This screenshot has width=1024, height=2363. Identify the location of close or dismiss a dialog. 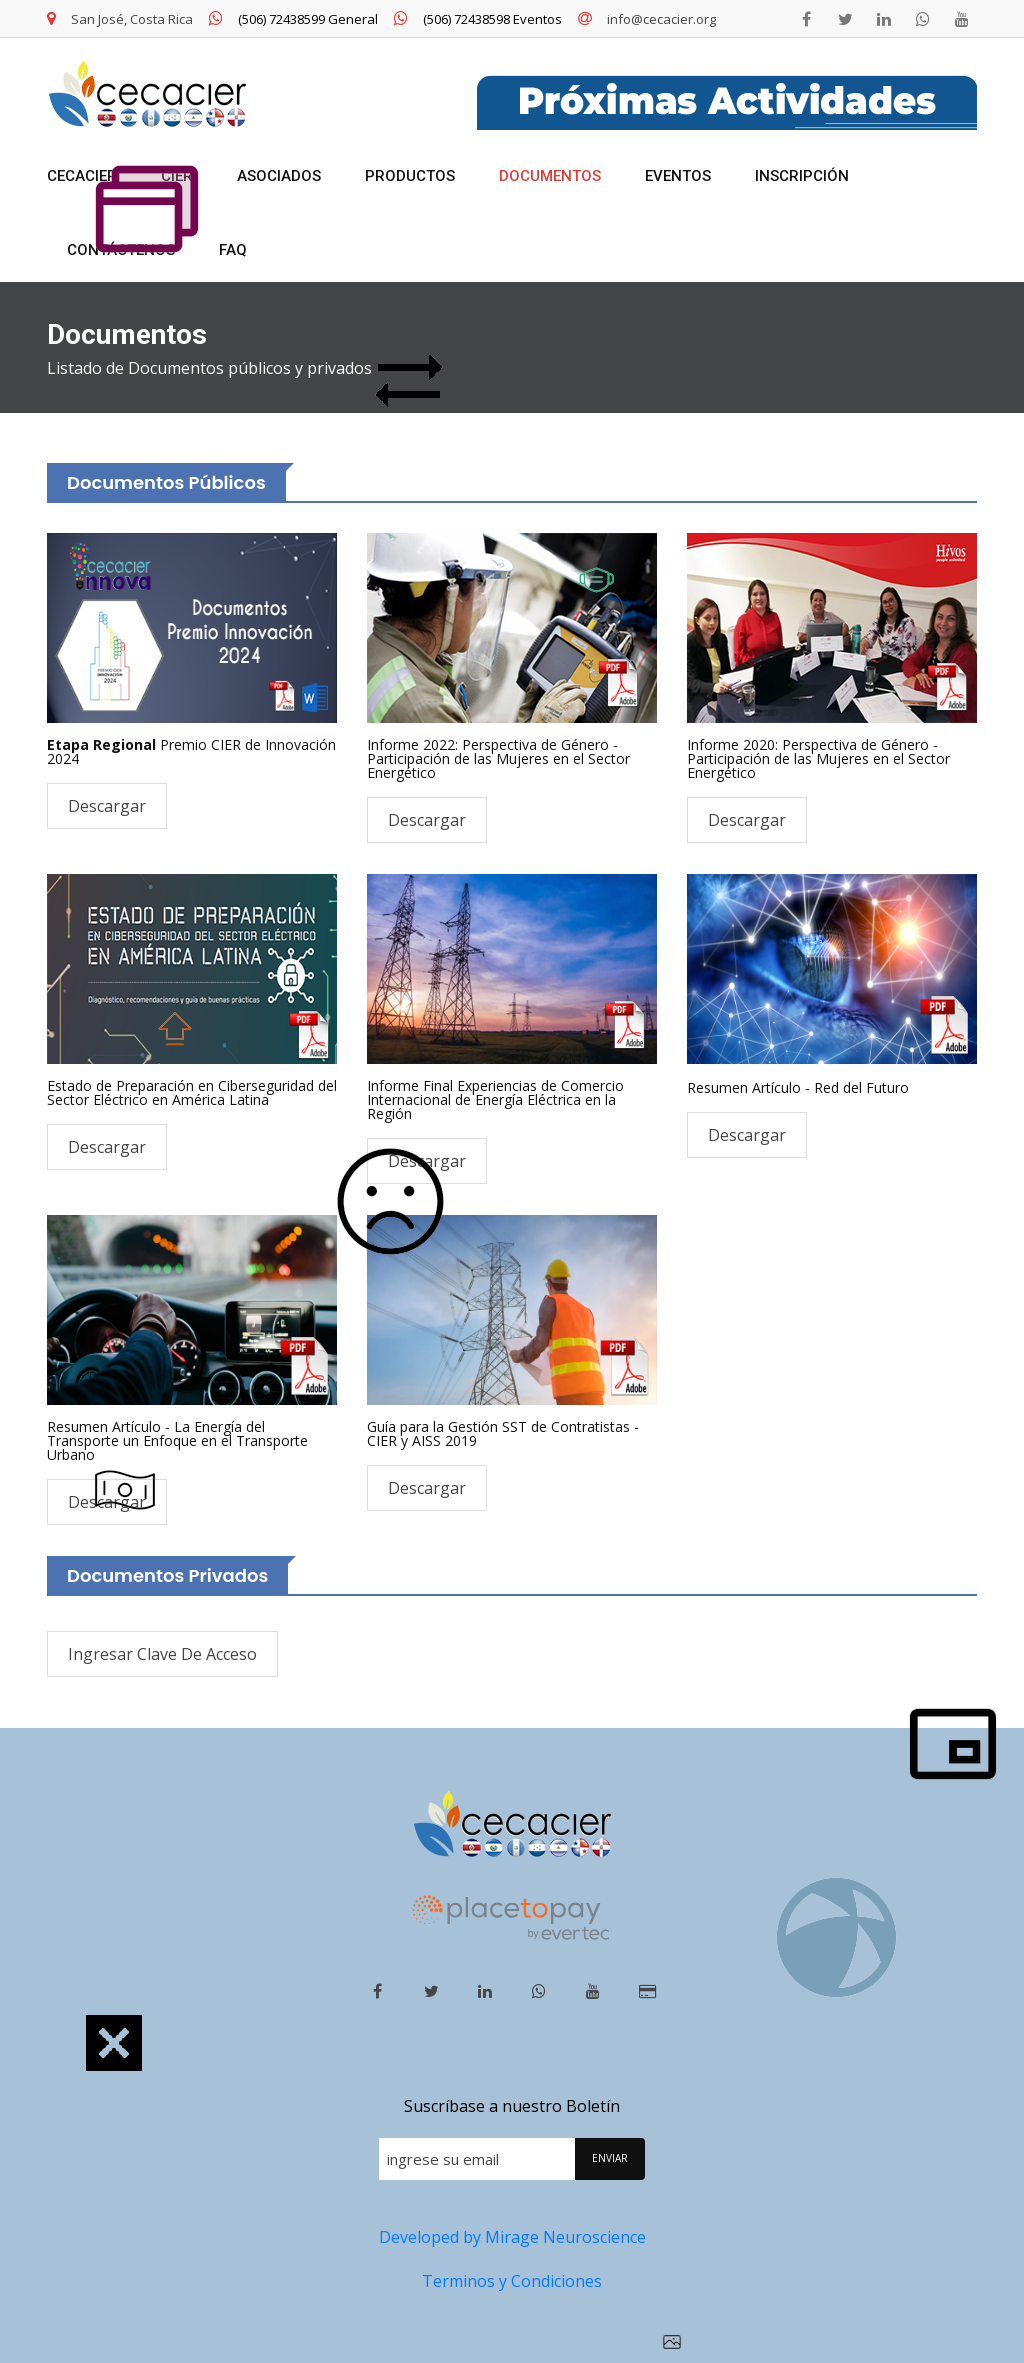
(114, 2043).